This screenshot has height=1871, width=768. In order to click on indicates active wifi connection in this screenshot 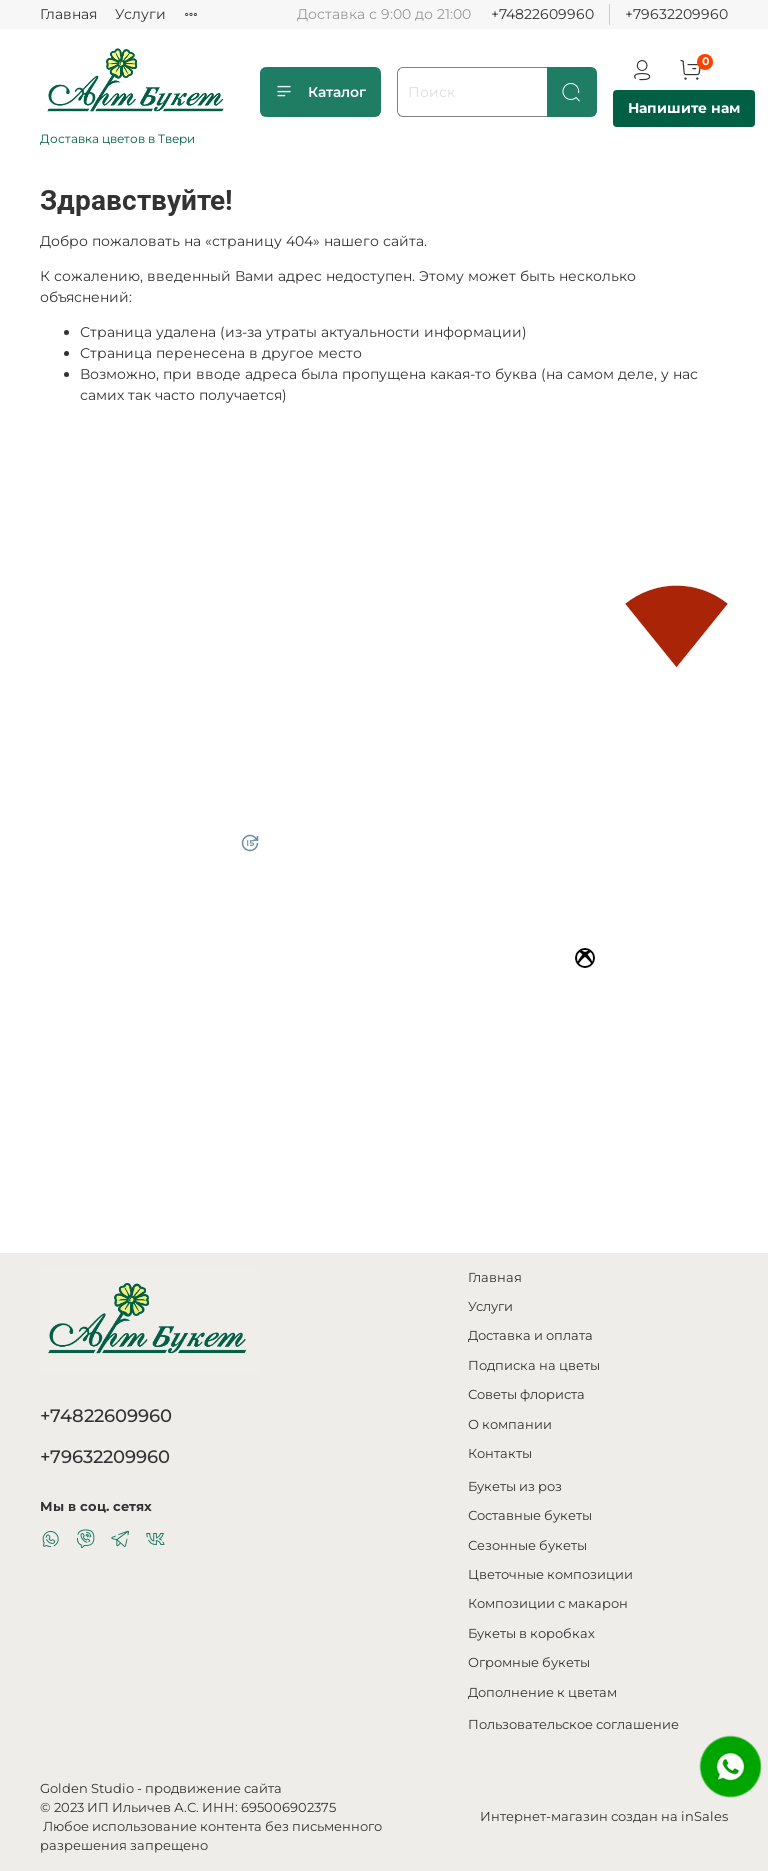, I will do `click(676, 626)`.